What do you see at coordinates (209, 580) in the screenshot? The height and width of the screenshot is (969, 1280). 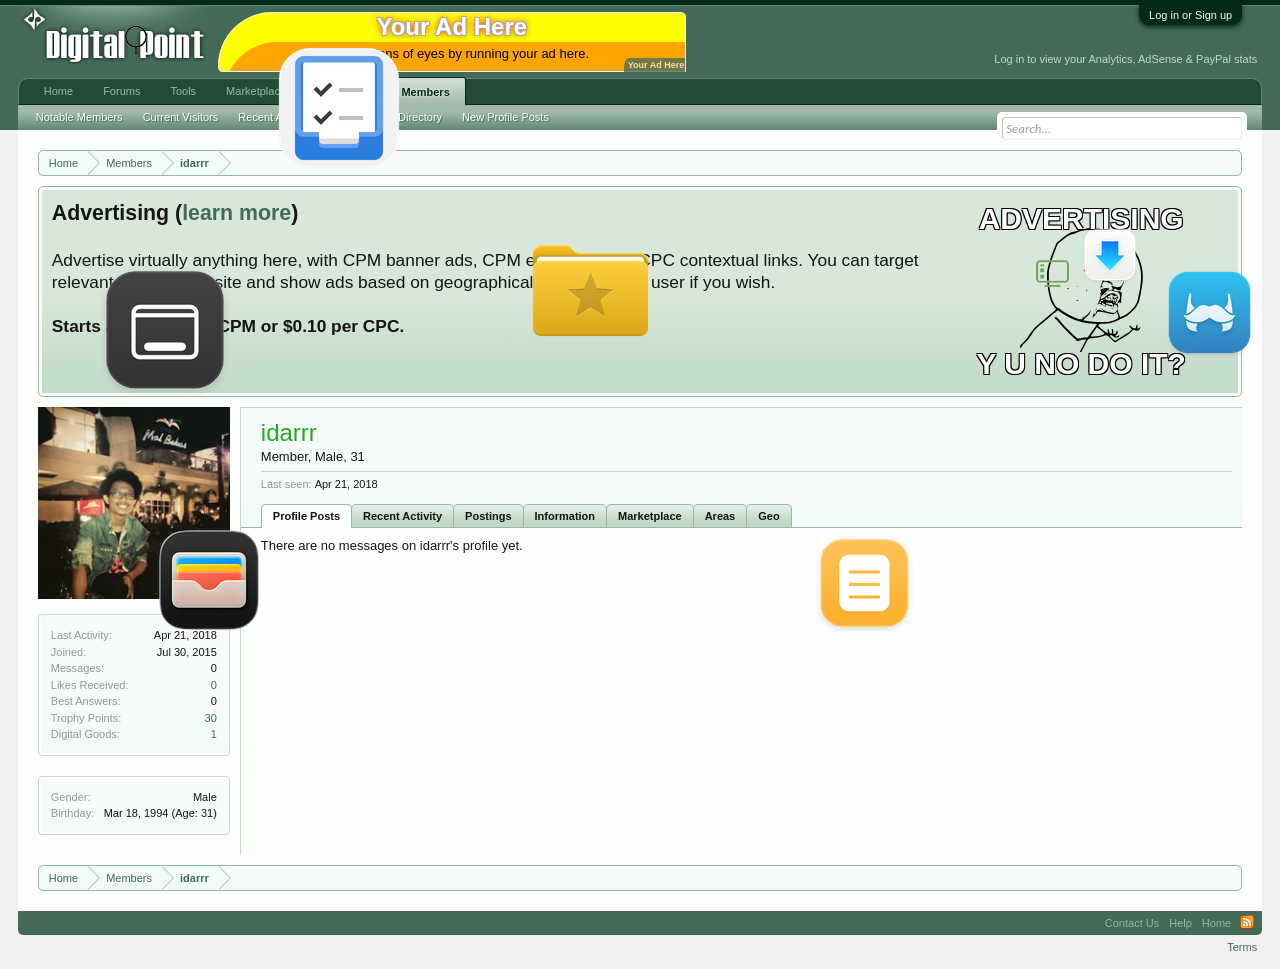 I see `open apple wallet app` at bounding box center [209, 580].